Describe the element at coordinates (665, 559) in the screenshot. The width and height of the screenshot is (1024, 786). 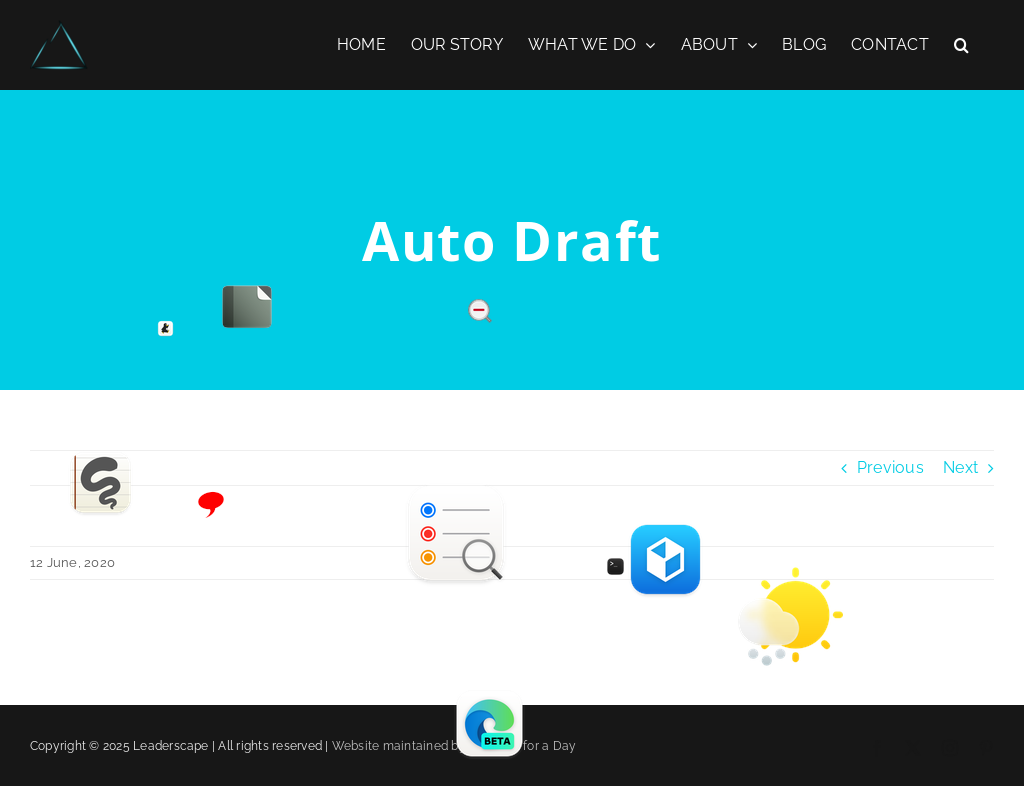
I see `open the flatpak software center` at that location.